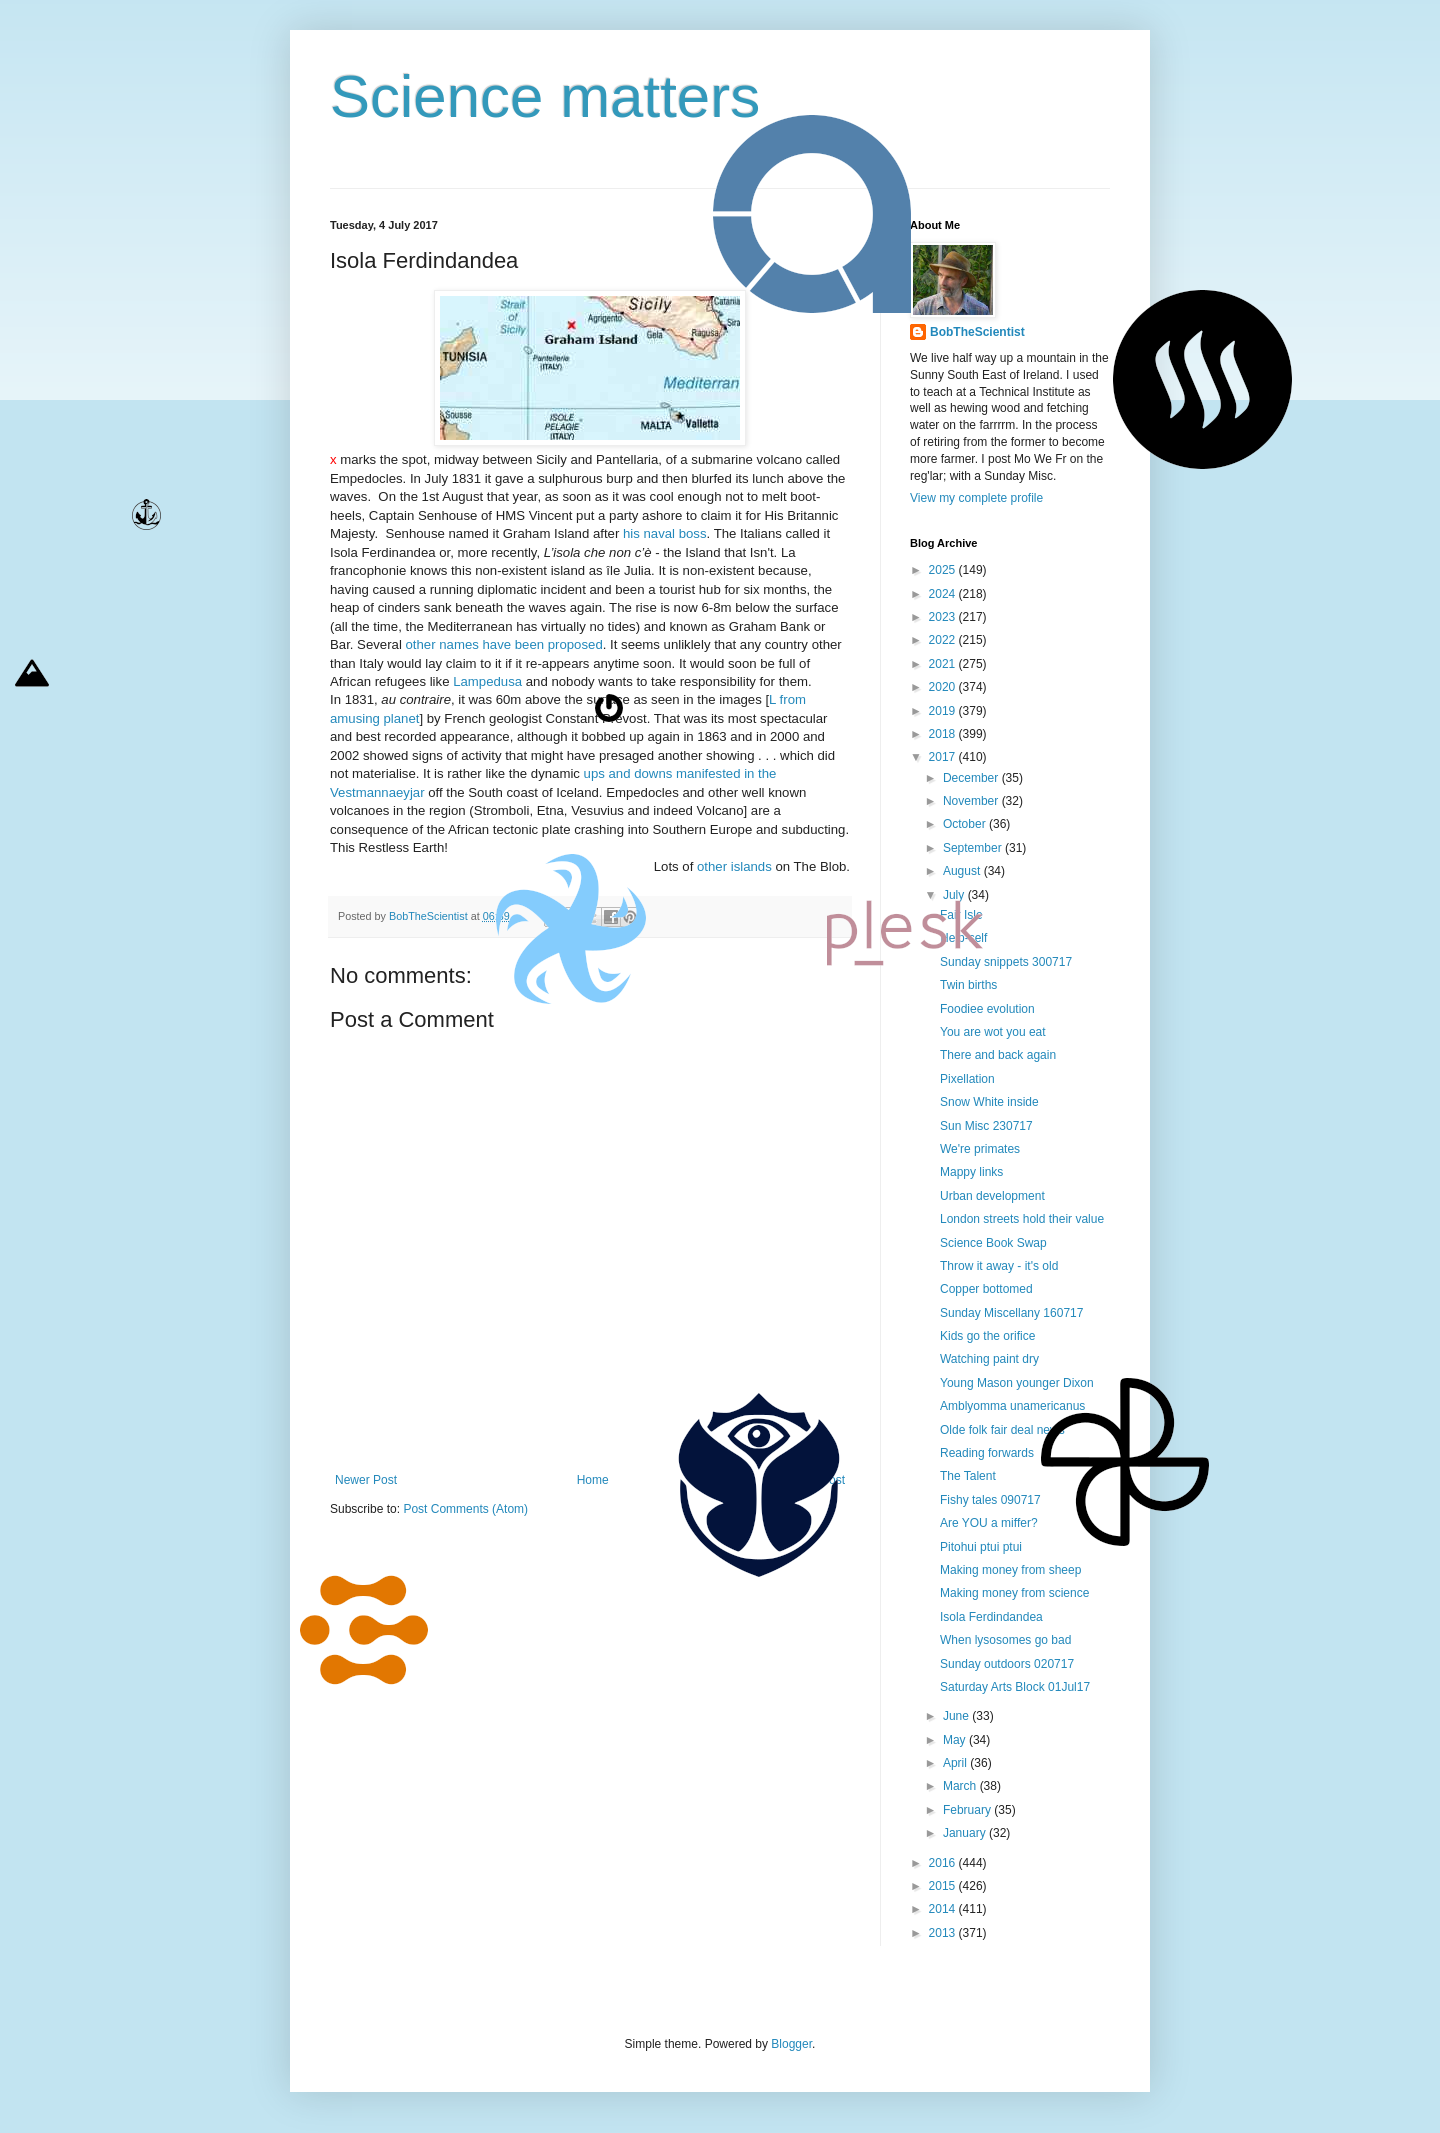 The image size is (1440, 2133). What do you see at coordinates (1125, 1462) in the screenshot?
I see `open google photos app` at bounding box center [1125, 1462].